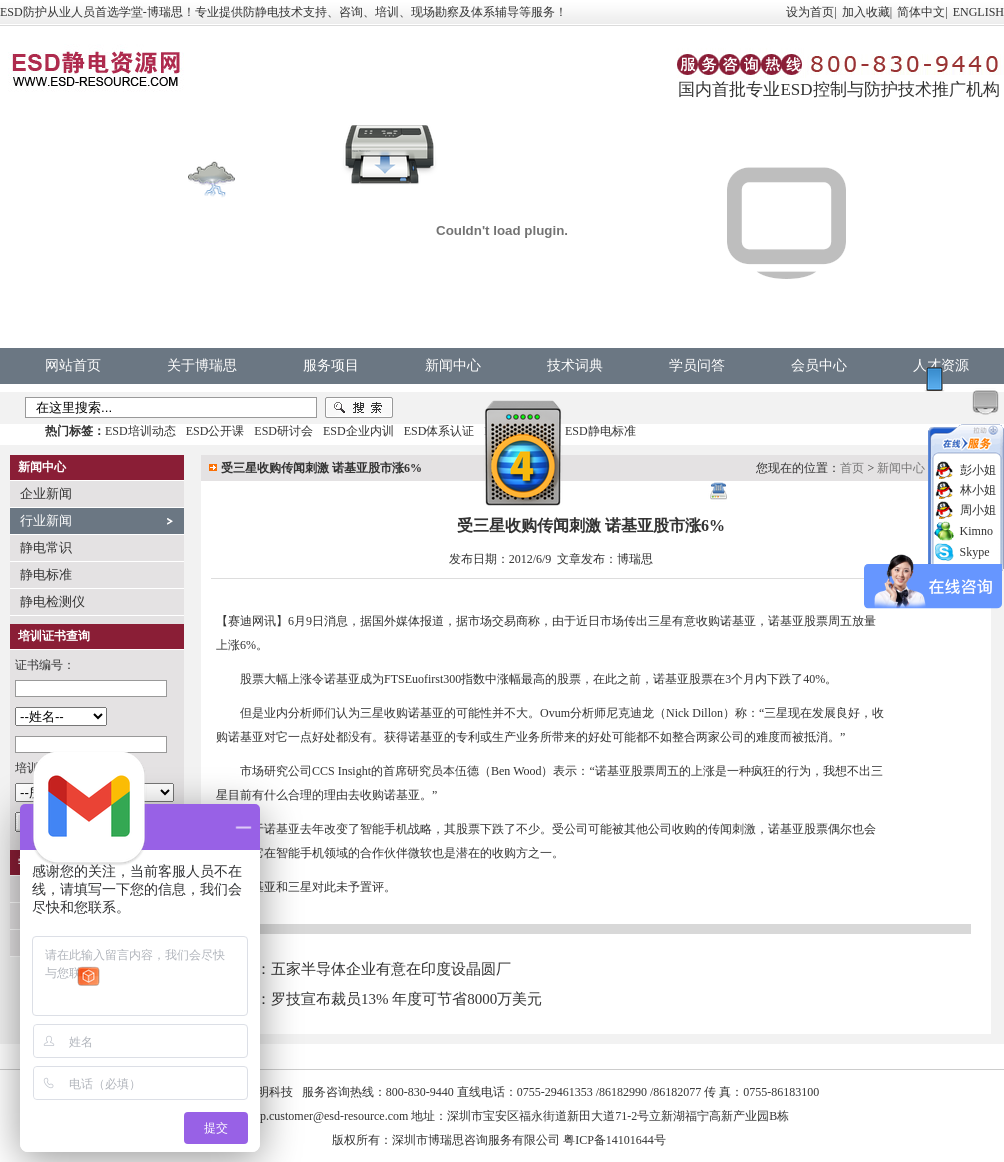 The image size is (1004, 1162). What do you see at coordinates (786, 219) in the screenshot?
I see `display or monitor settings` at bounding box center [786, 219].